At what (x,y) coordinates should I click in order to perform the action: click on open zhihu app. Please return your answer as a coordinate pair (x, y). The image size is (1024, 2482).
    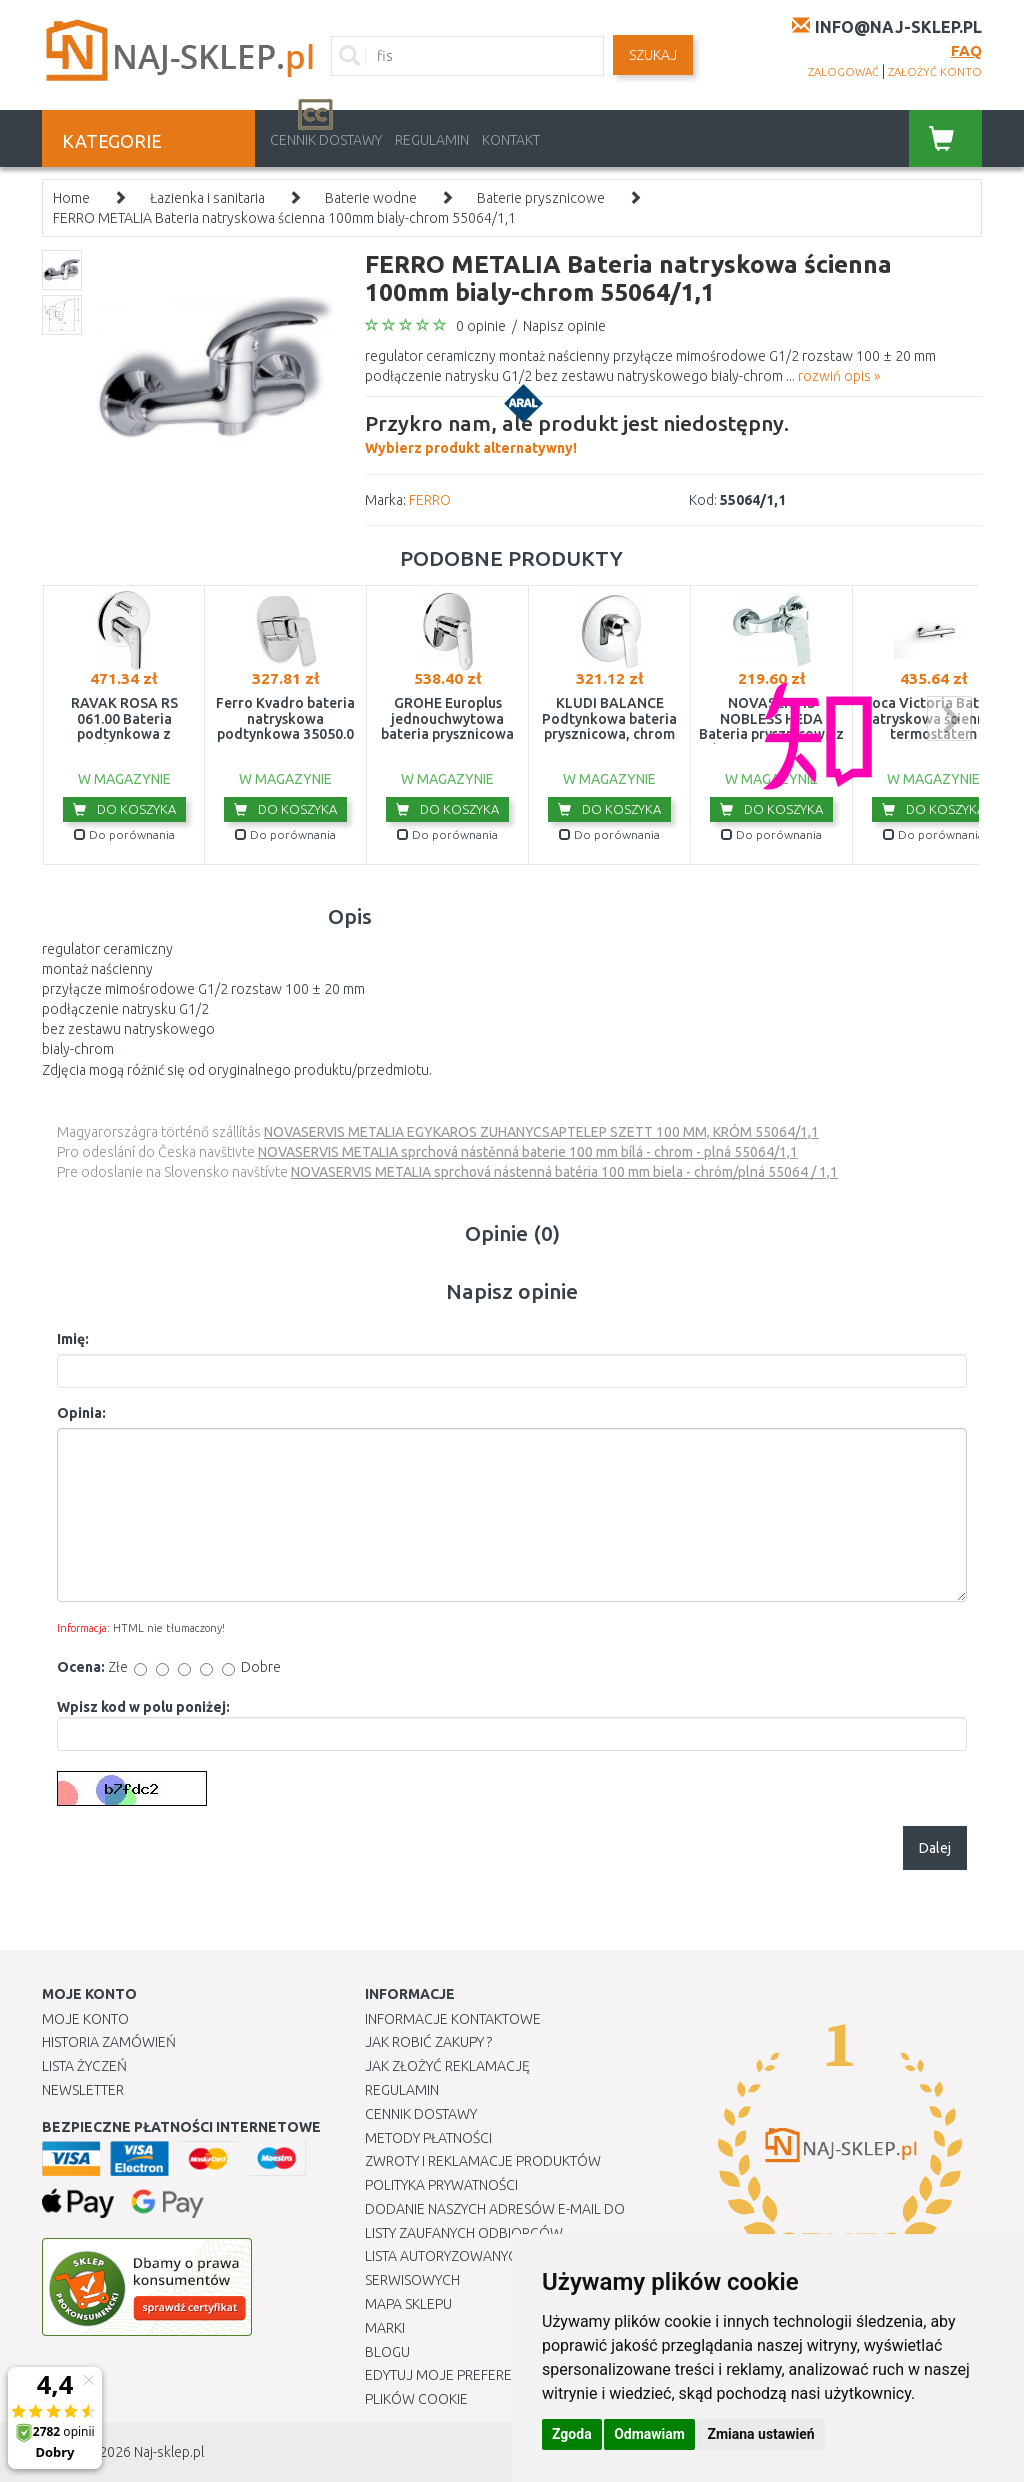
    Looking at the image, I should click on (818, 736).